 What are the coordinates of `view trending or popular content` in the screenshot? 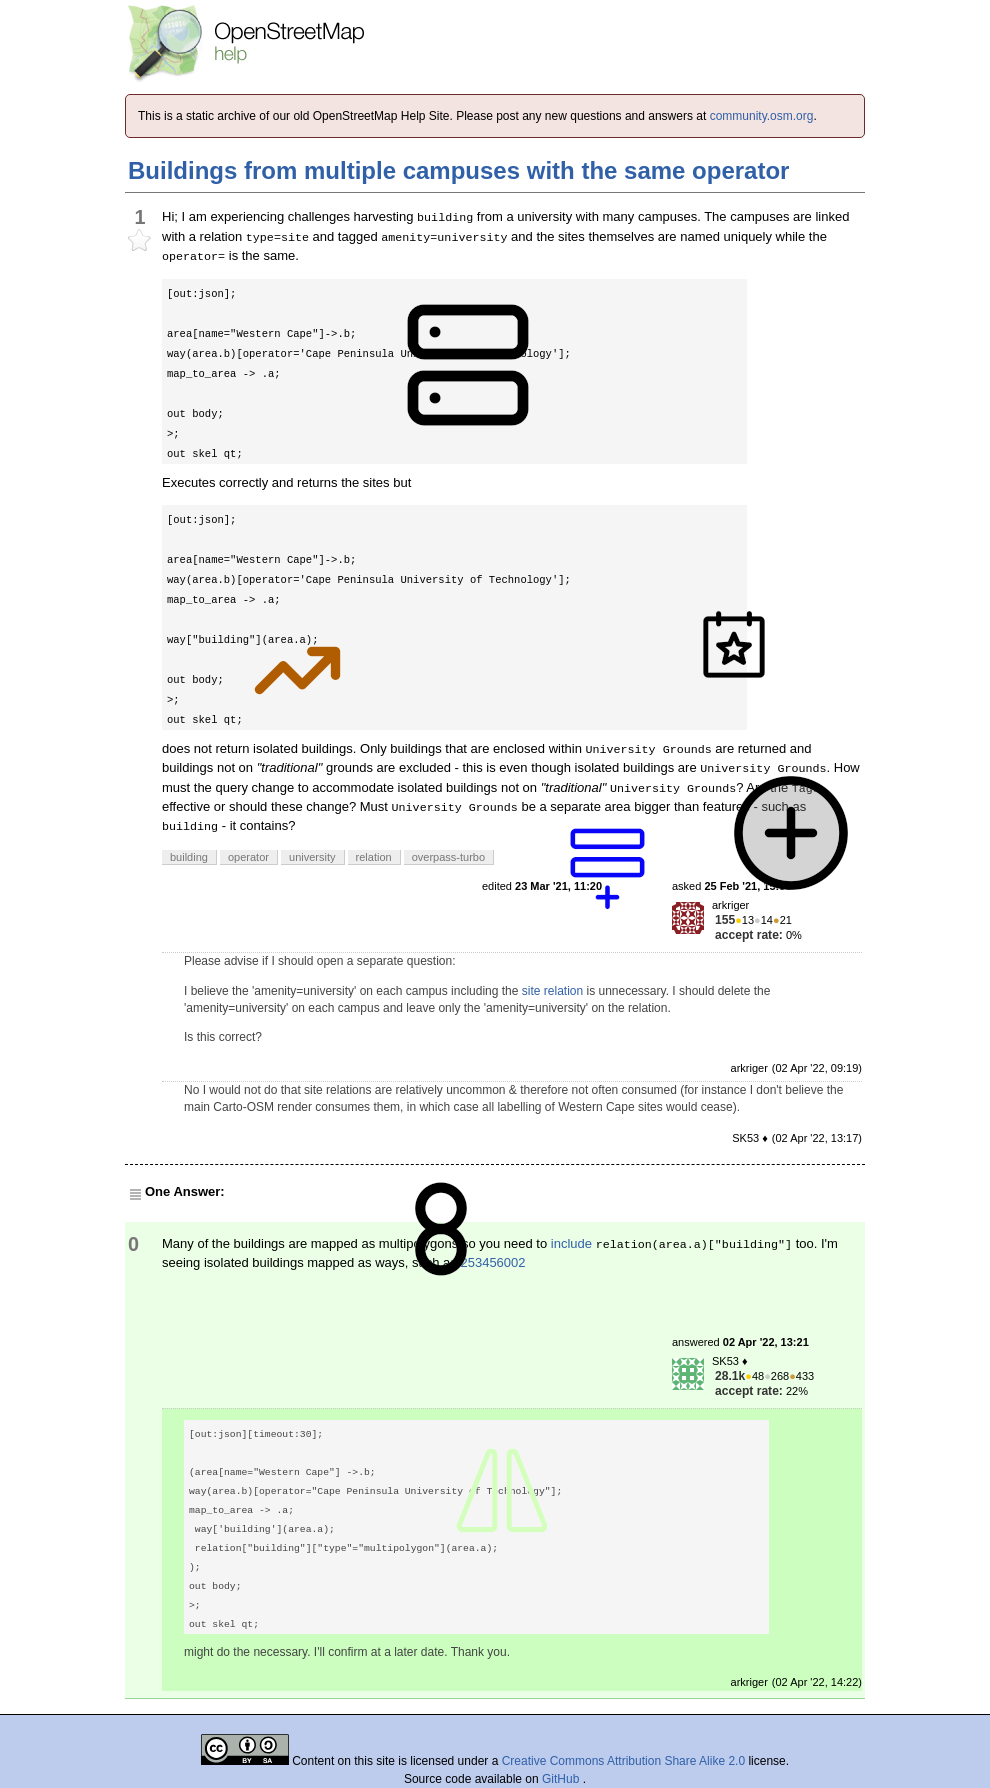 It's located at (297, 670).